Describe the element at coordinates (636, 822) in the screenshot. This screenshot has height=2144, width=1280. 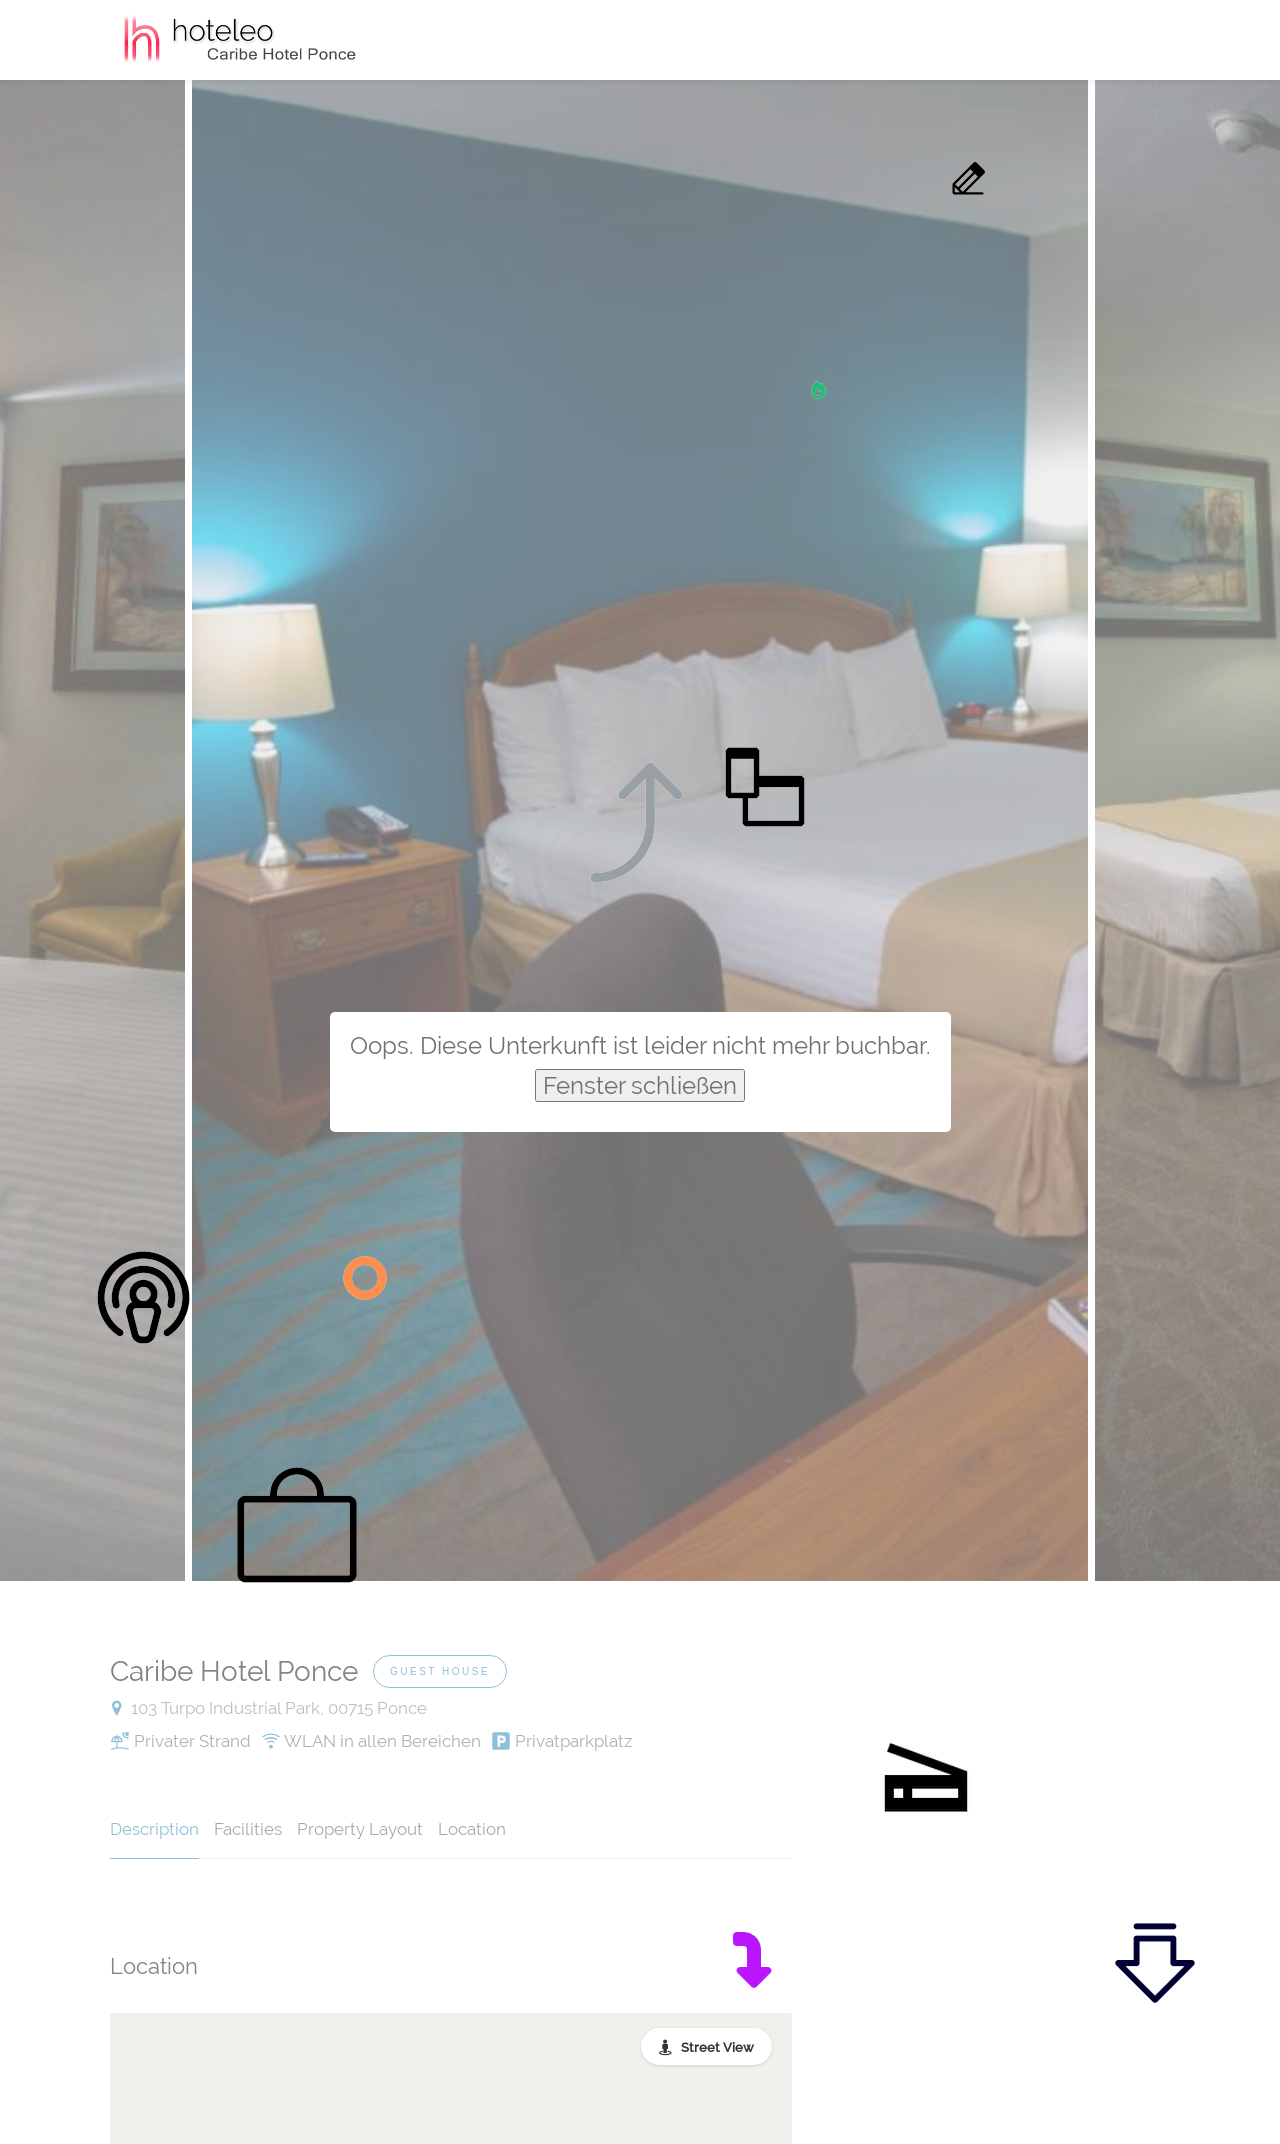
I see `redirect or forward content` at that location.